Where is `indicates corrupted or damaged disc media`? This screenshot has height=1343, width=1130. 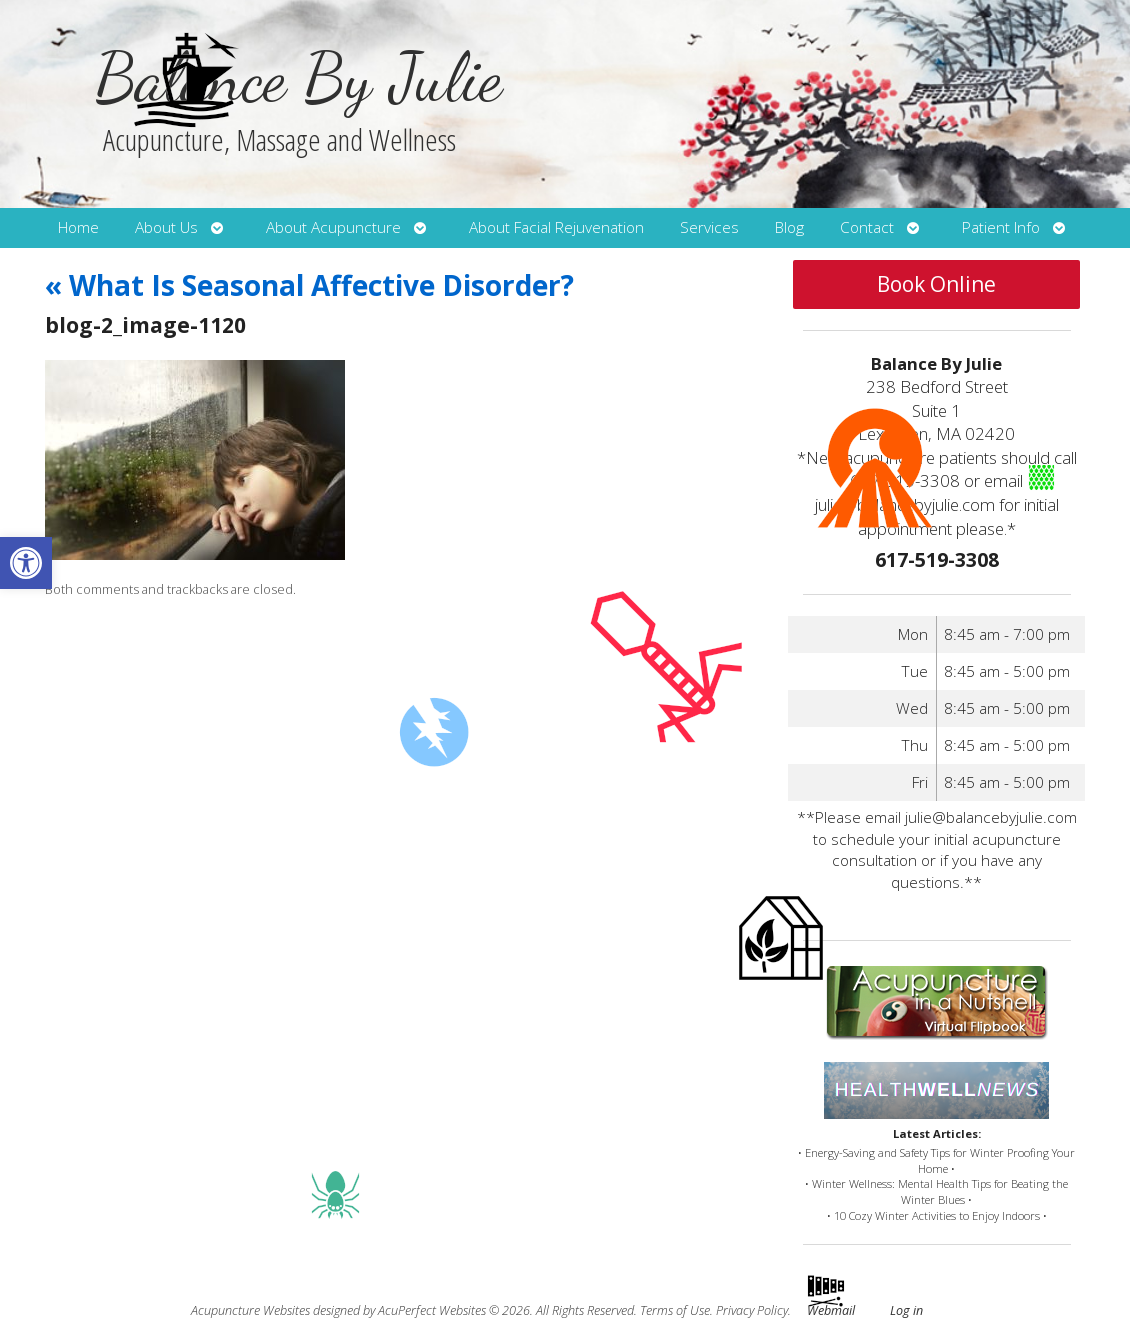 indicates corrupted or damaged disc media is located at coordinates (434, 732).